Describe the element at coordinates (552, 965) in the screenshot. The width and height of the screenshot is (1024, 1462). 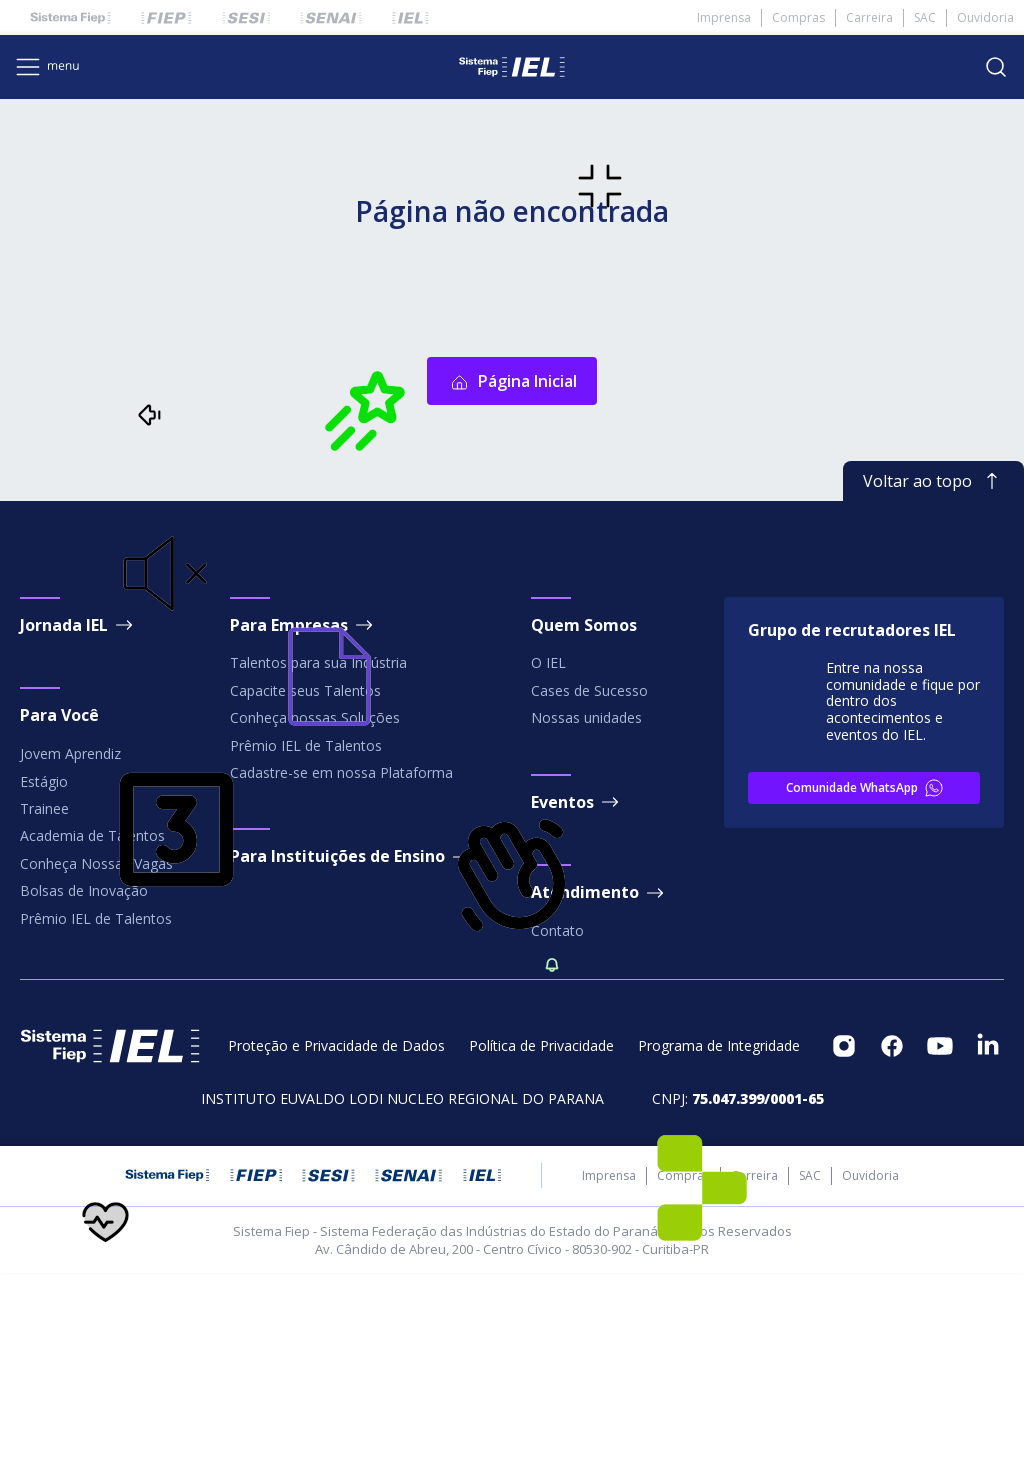
I see `view notifications` at that location.